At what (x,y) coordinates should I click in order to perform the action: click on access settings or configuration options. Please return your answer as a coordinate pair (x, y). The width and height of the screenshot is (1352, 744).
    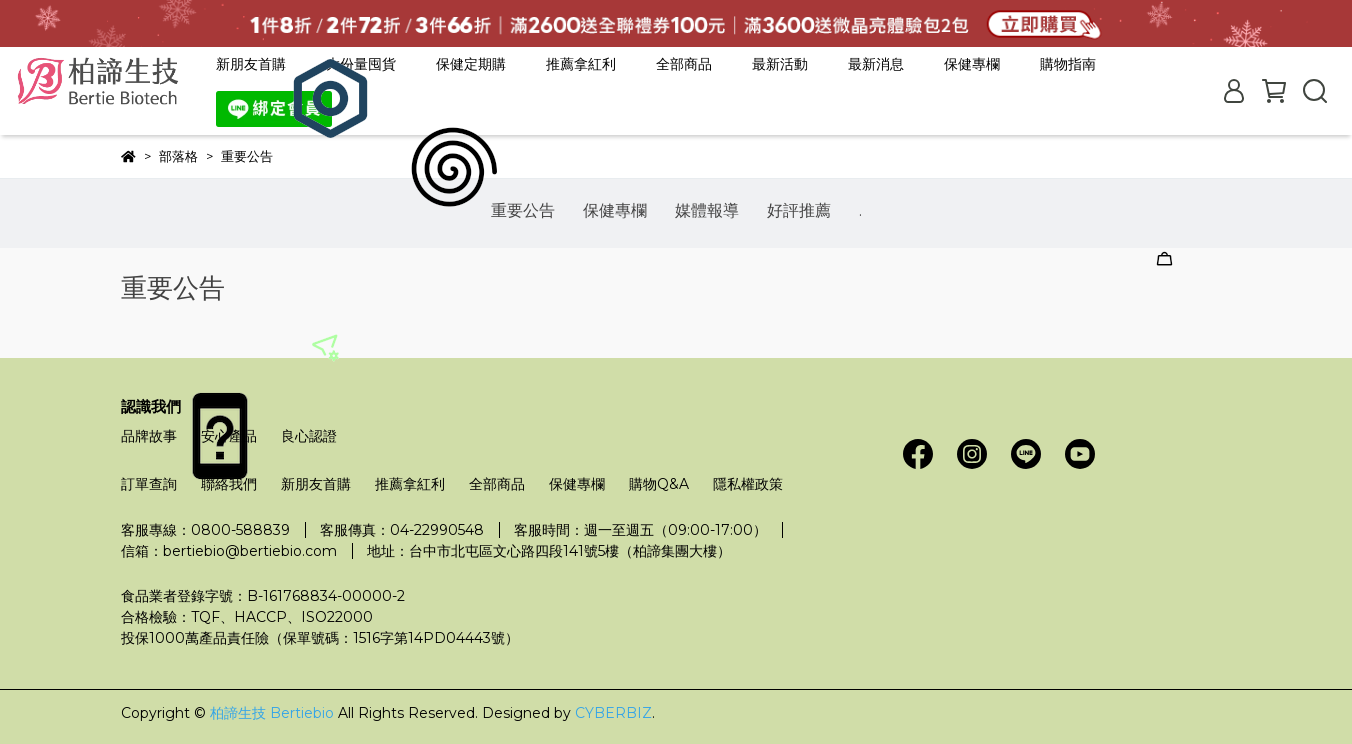
    Looking at the image, I should click on (330, 98).